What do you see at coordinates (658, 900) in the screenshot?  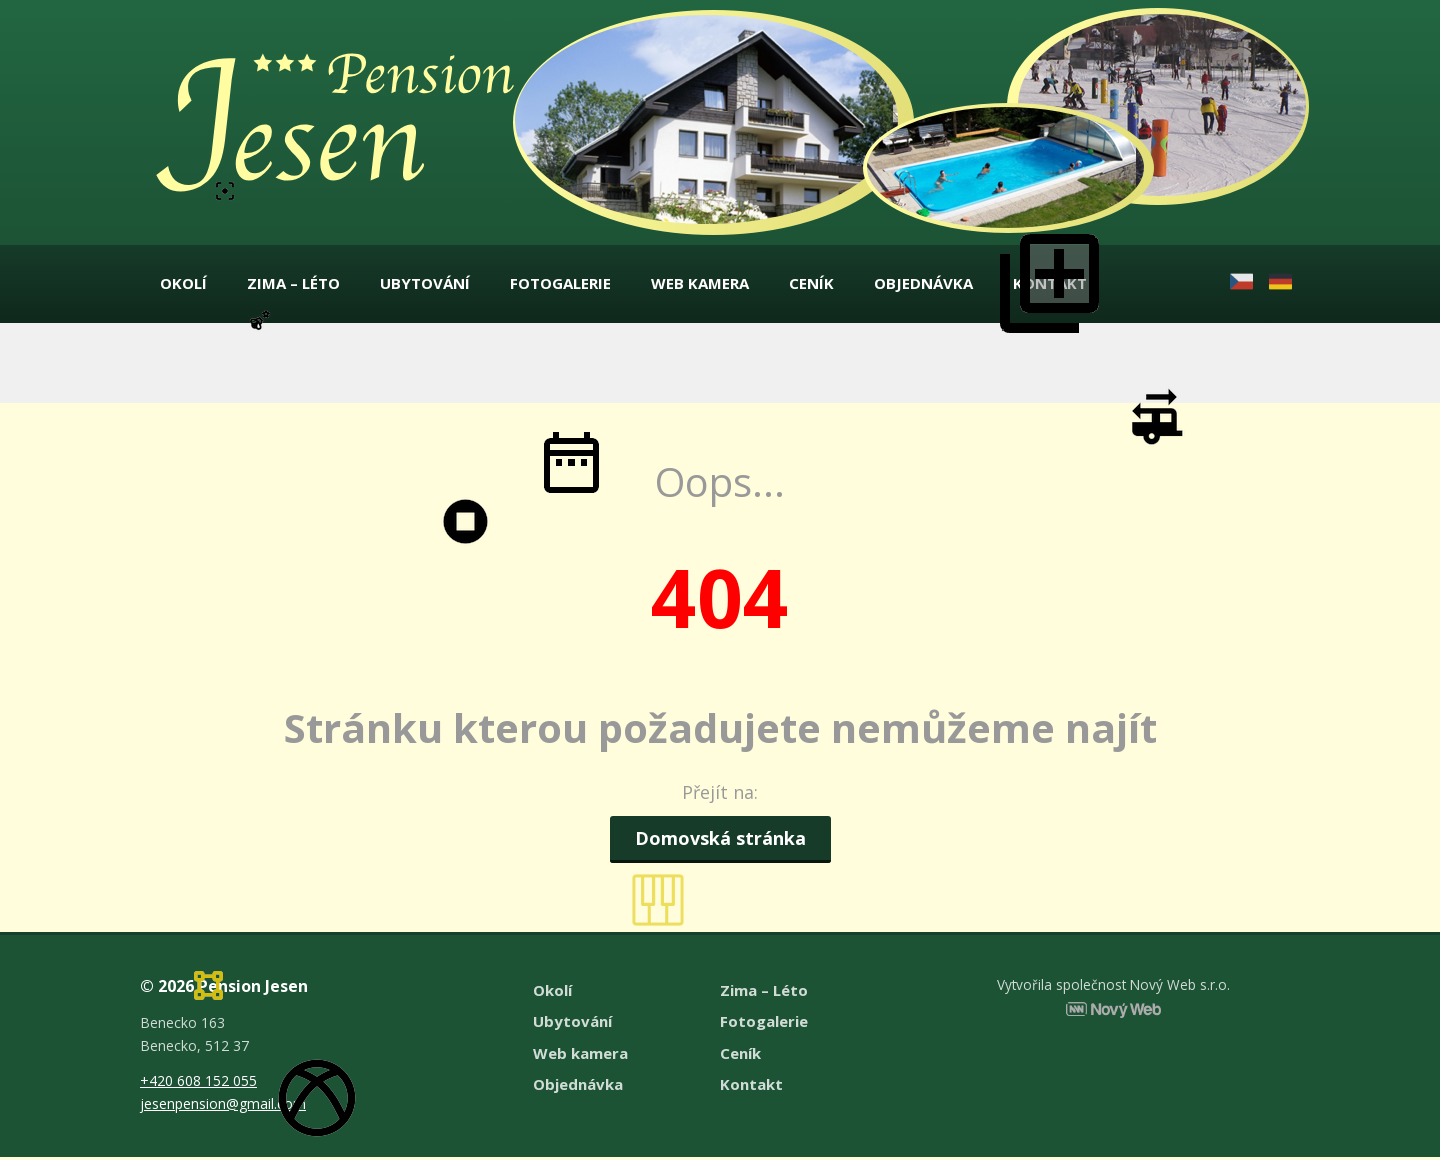 I see `open music or piano app` at bounding box center [658, 900].